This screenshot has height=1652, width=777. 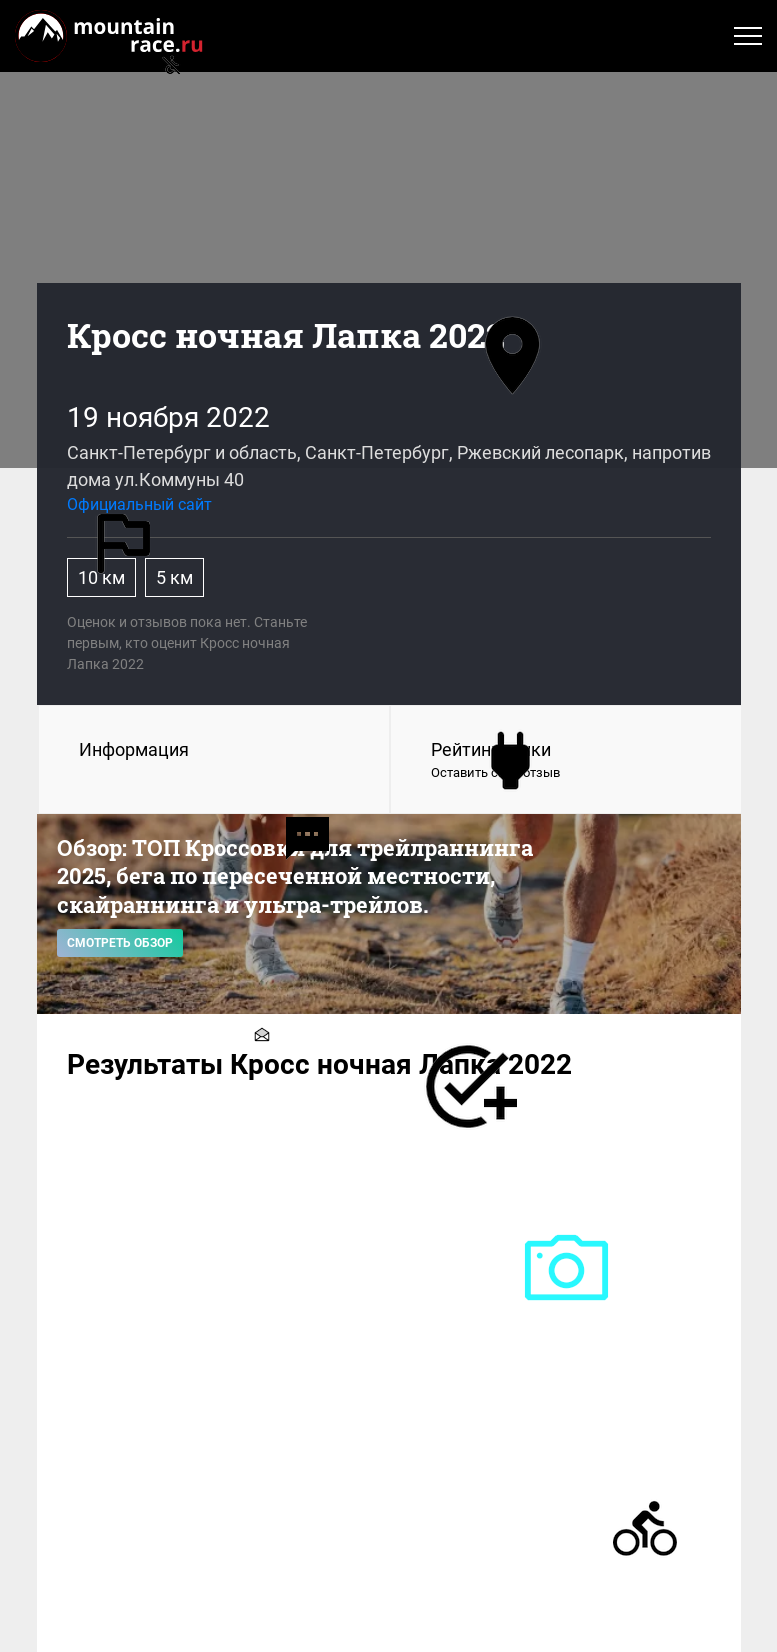 What do you see at coordinates (566, 1270) in the screenshot?
I see `take a photo or screenshot` at bounding box center [566, 1270].